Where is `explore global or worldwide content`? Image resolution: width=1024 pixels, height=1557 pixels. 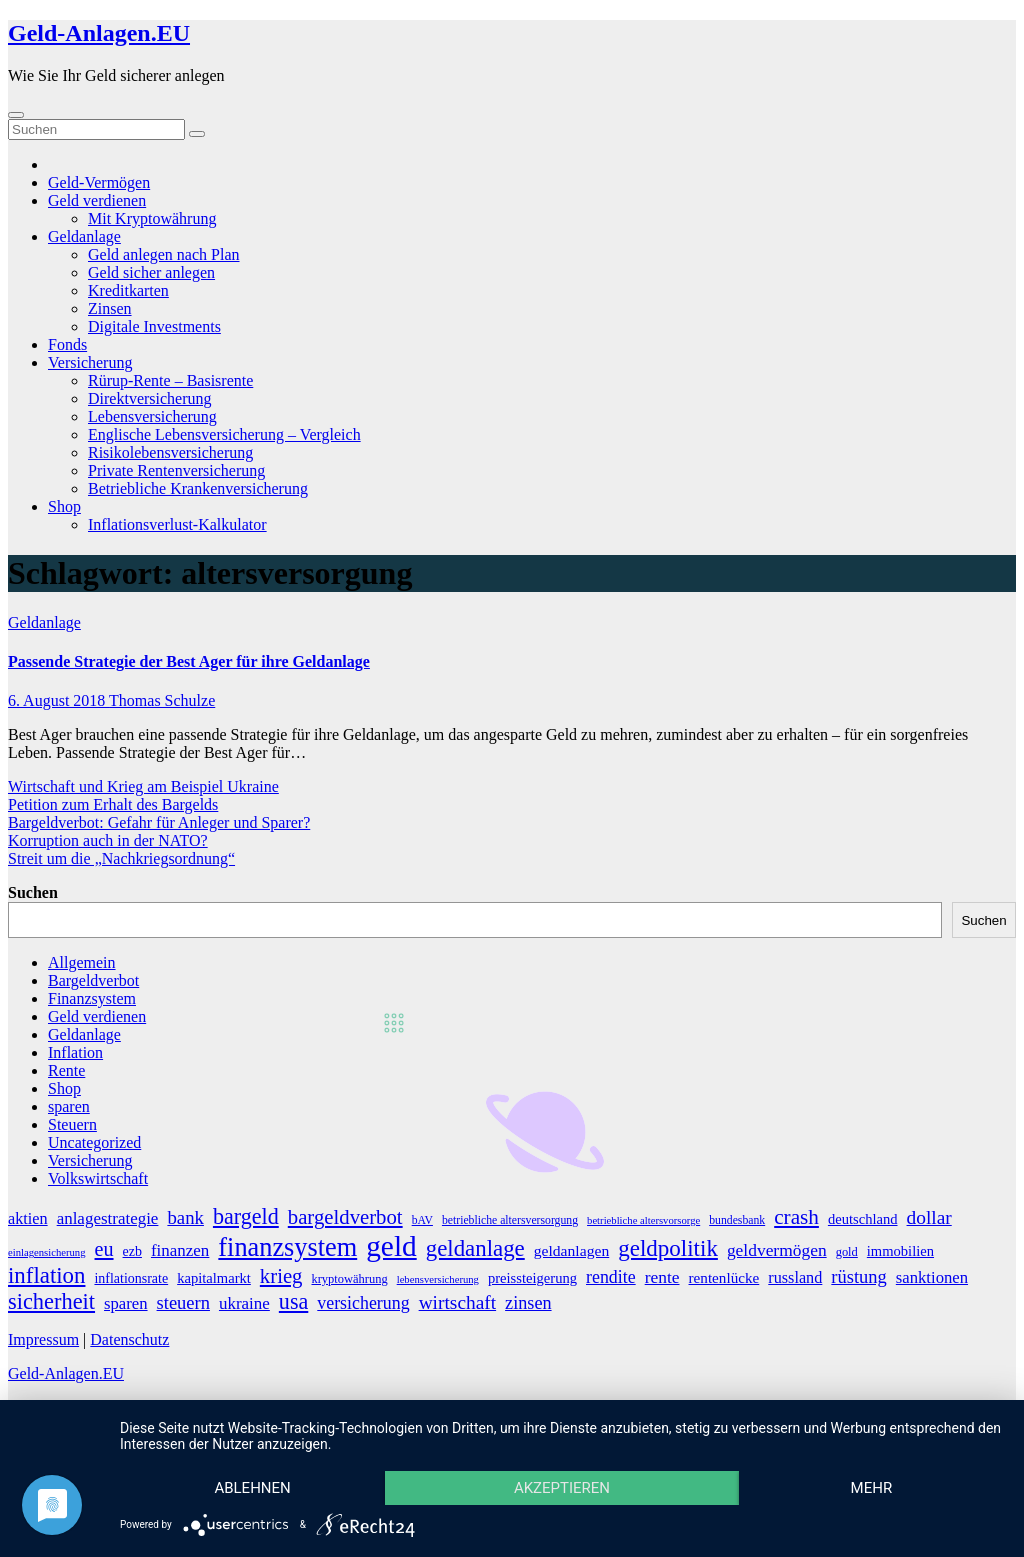 explore global or worldwide content is located at coordinates (545, 1132).